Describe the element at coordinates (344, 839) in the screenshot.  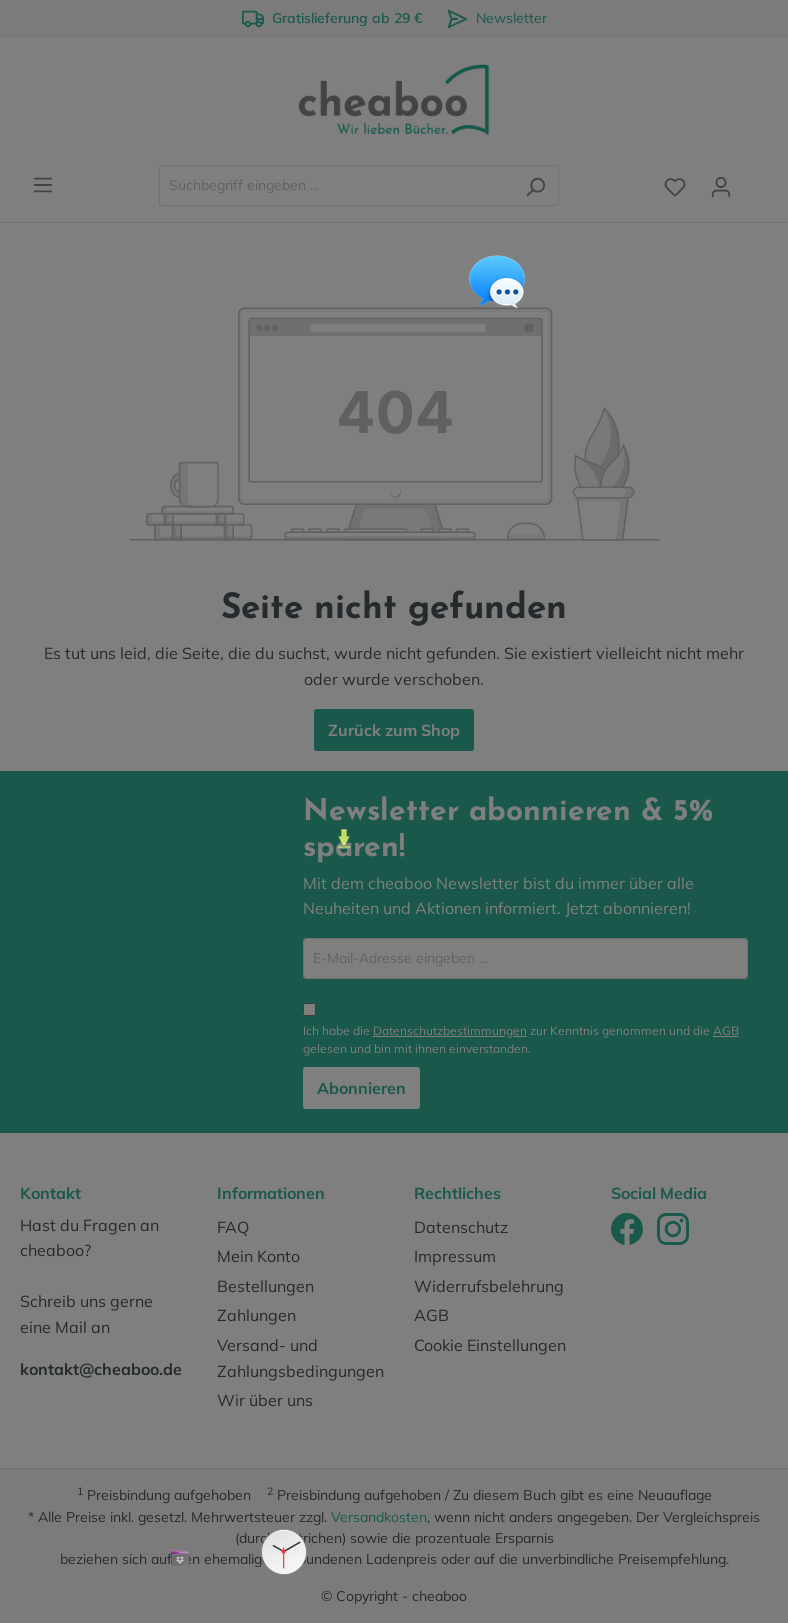
I see `save the current file or document` at that location.